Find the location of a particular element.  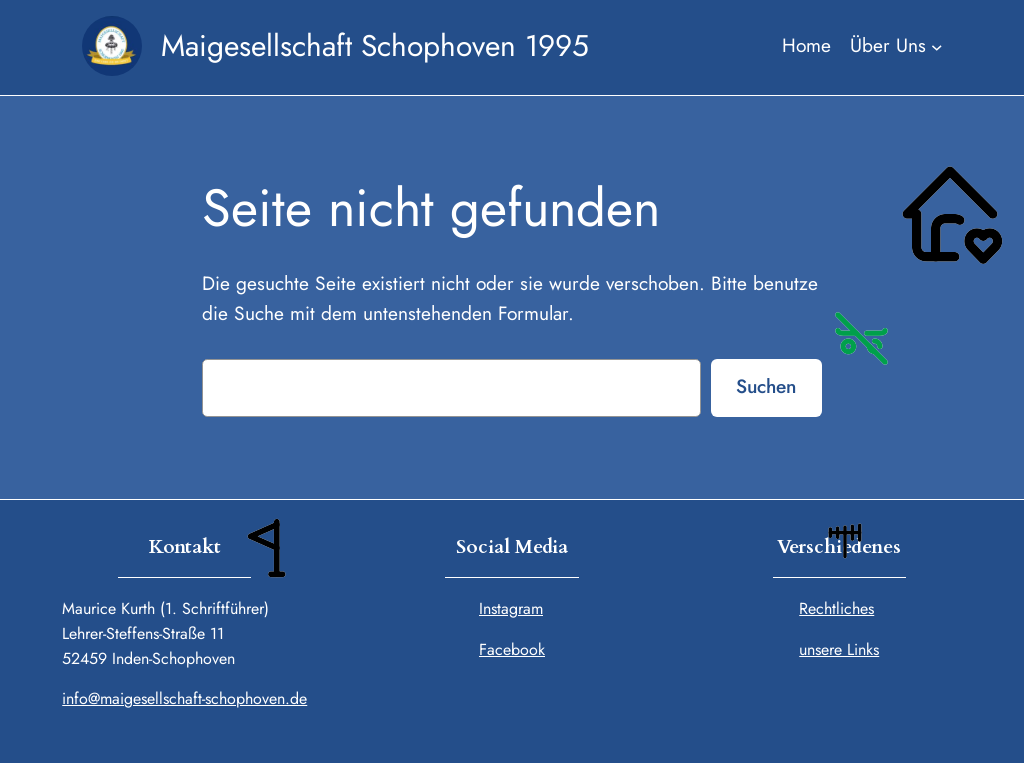

skateboarding not allowed in this area is located at coordinates (861, 338).